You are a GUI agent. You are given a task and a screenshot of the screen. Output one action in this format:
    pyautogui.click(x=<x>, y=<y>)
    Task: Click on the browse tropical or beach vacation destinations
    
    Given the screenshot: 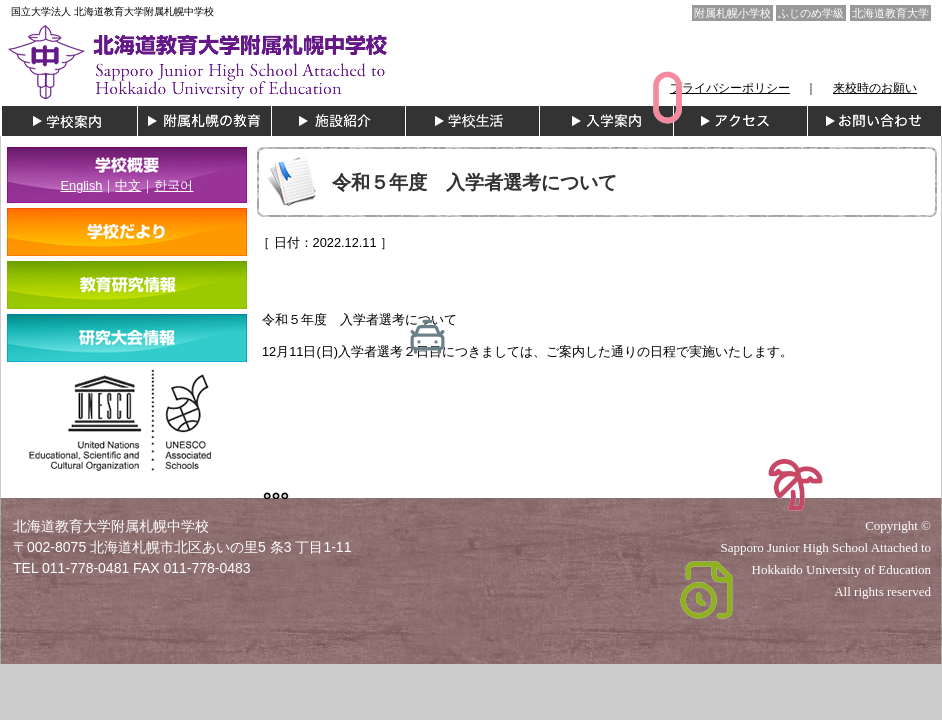 What is the action you would take?
    pyautogui.click(x=795, y=483)
    